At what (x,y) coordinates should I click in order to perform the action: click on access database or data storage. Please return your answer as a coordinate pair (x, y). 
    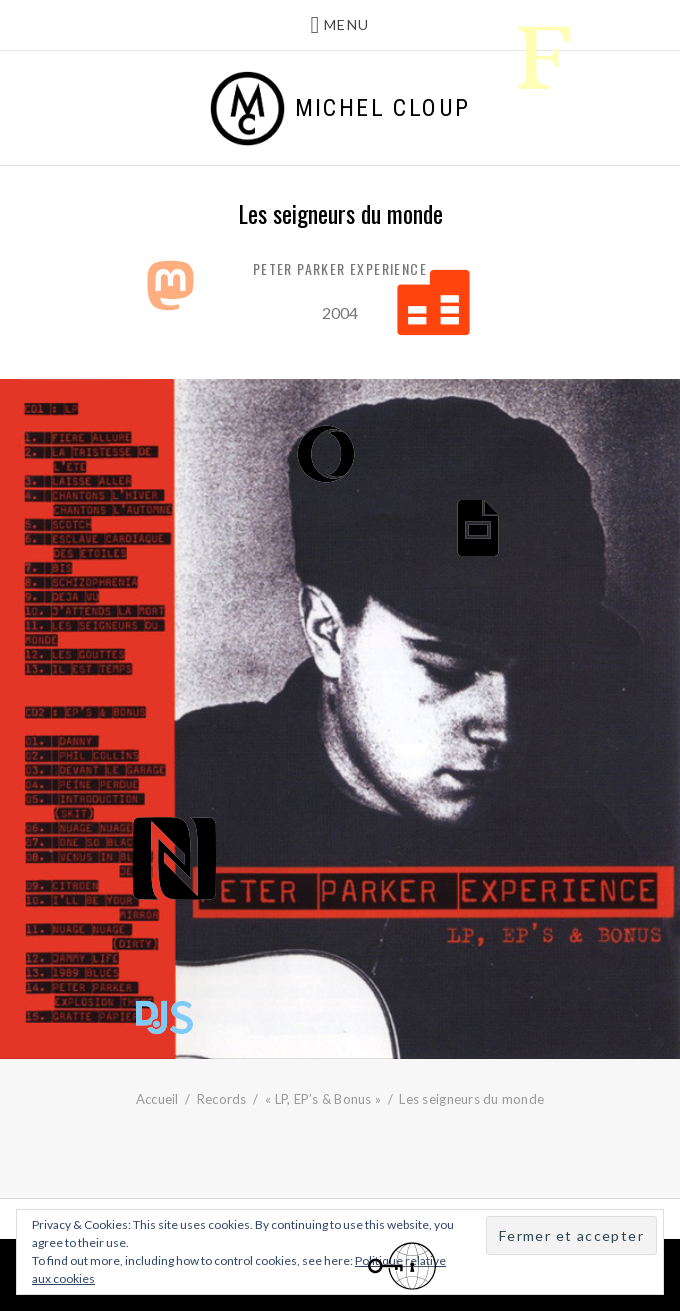
    Looking at the image, I should click on (433, 302).